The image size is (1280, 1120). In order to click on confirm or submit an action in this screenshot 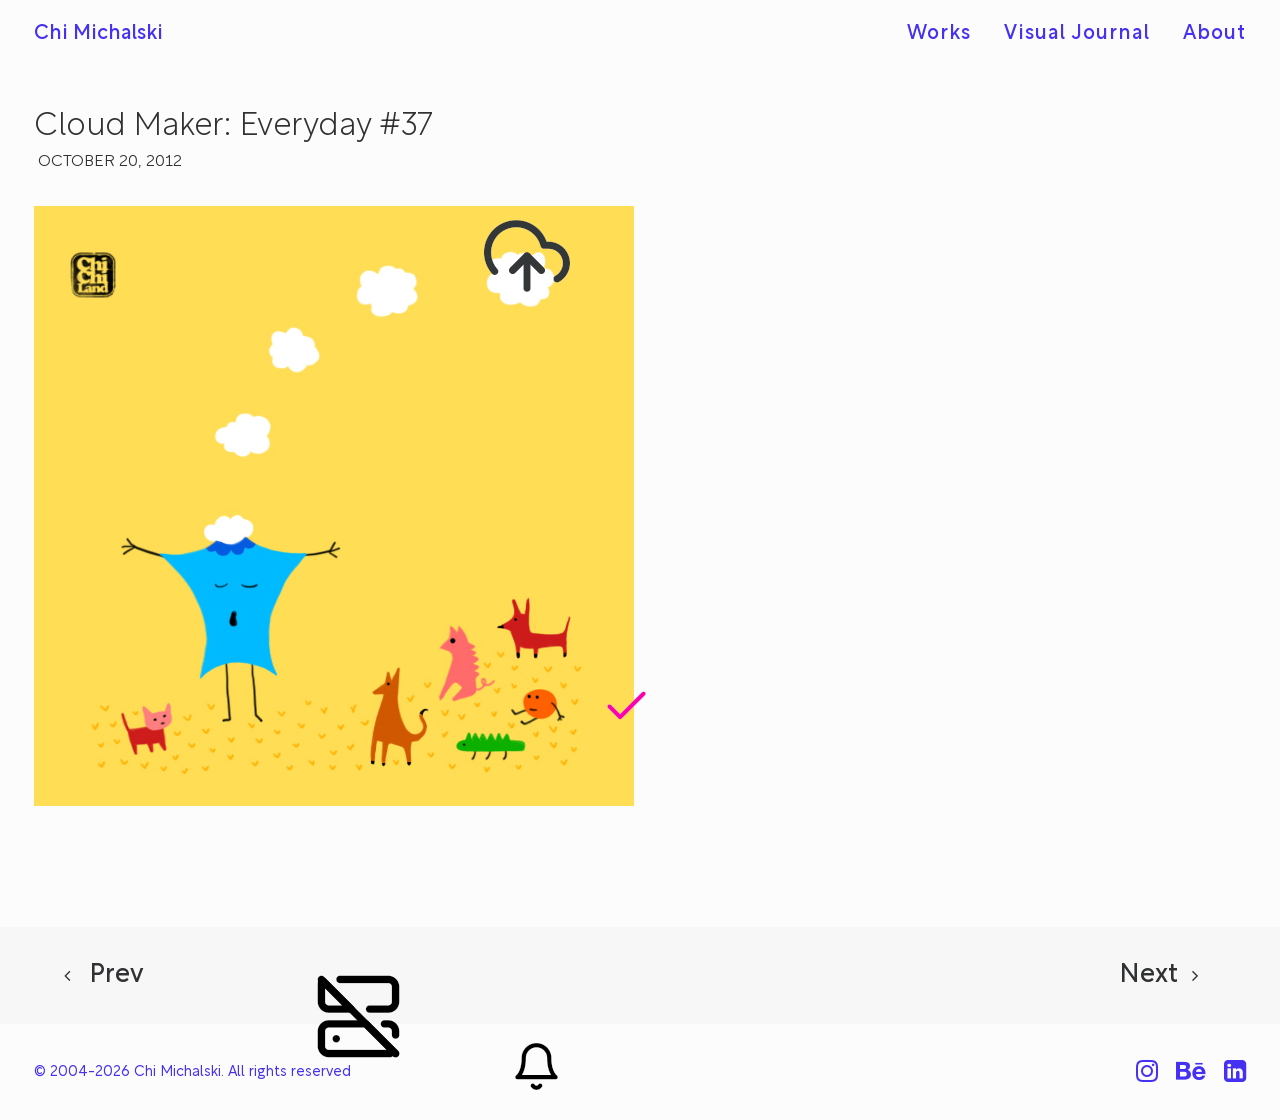, I will do `click(626, 706)`.